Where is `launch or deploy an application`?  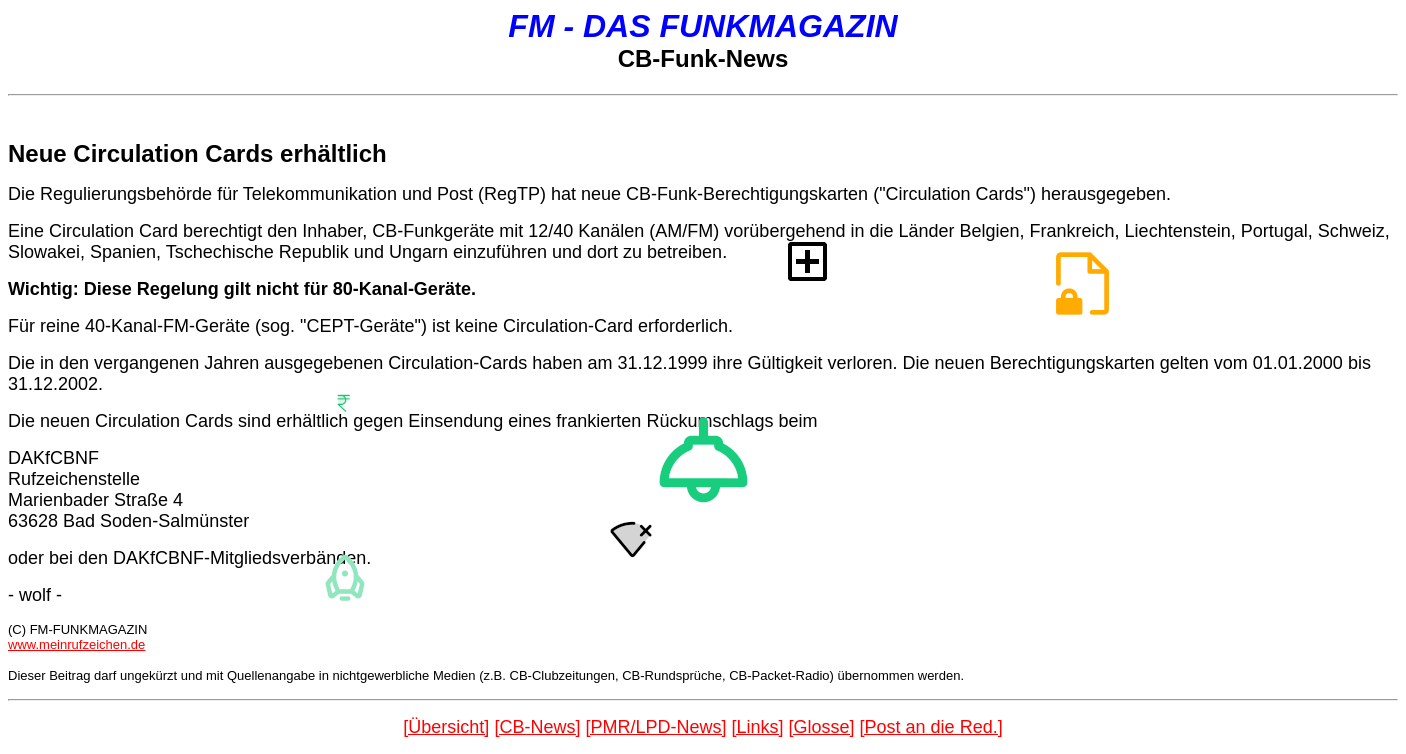 launch or deploy an application is located at coordinates (345, 579).